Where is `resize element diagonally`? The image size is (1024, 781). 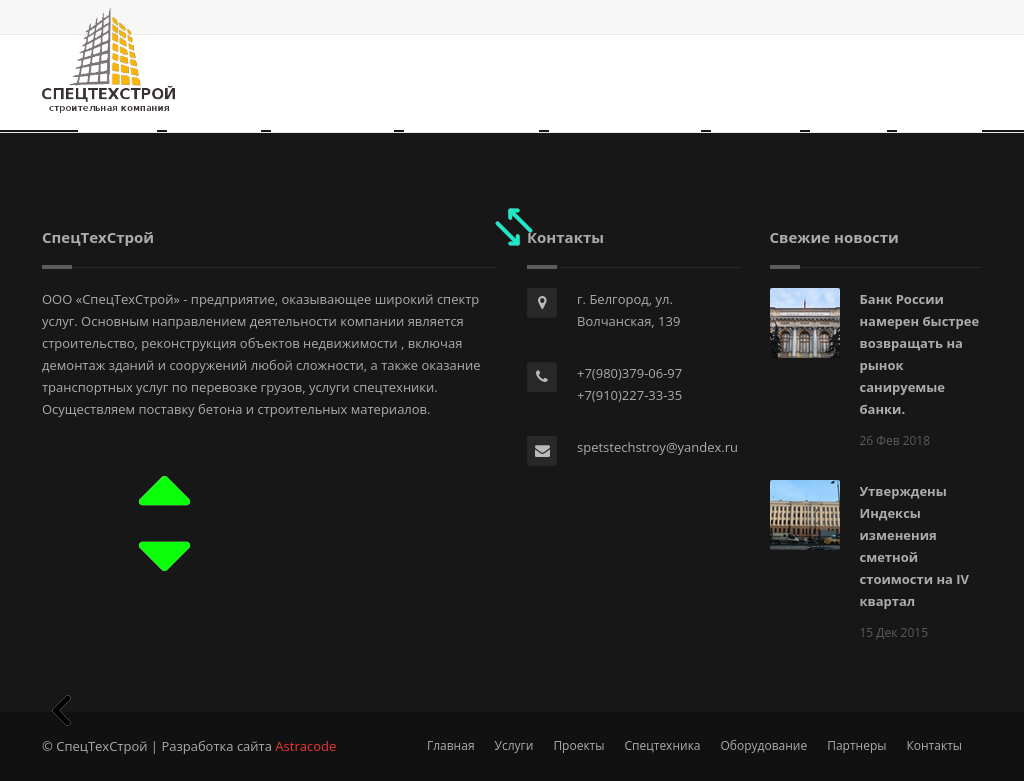 resize element diagonally is located at coordinates (514, 227).